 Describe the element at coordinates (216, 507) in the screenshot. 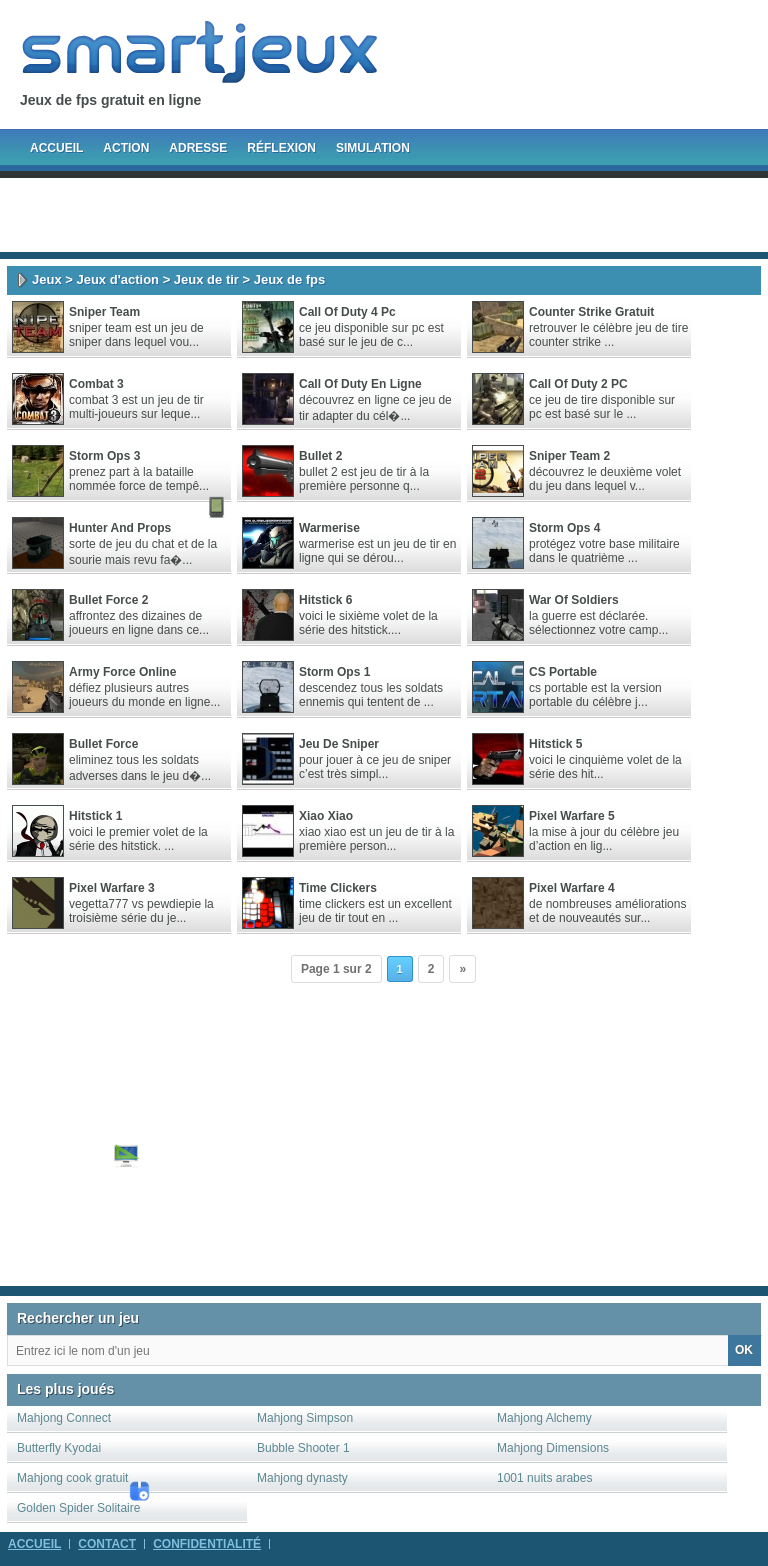

I see `access PDA or handheld device settings` at that location.